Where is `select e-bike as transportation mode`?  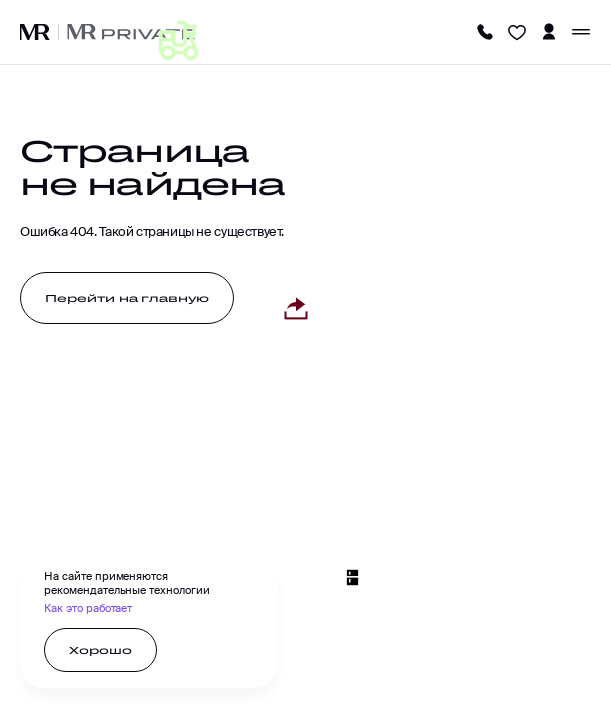
select e-bike as transportation mode is located at coordinates (177, 41).